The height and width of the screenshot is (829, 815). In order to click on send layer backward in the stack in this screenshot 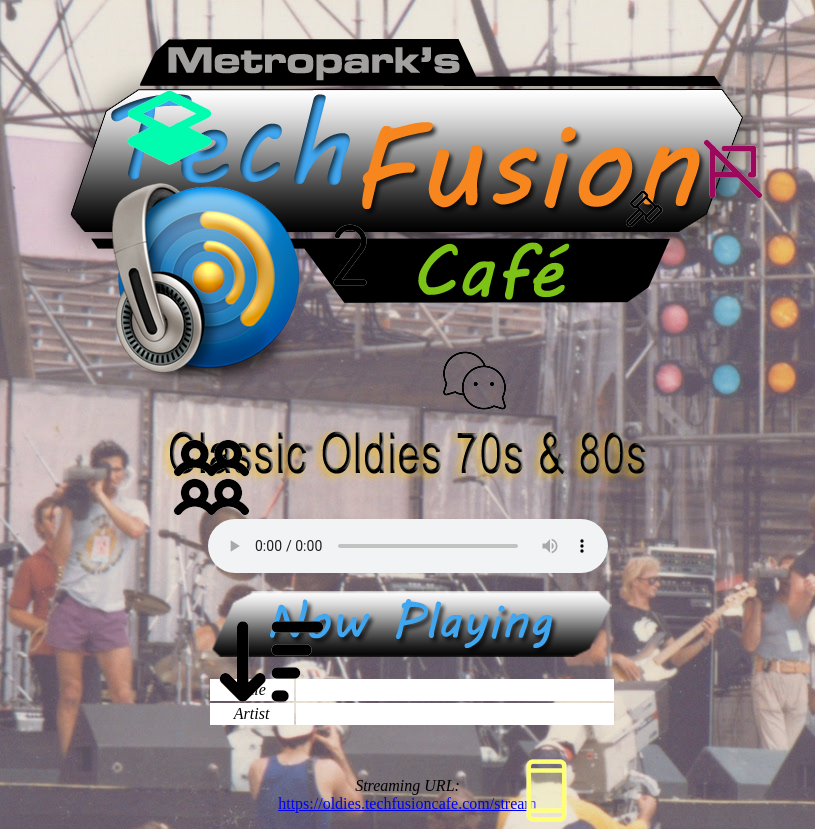, I will do `click(169, 127)`.